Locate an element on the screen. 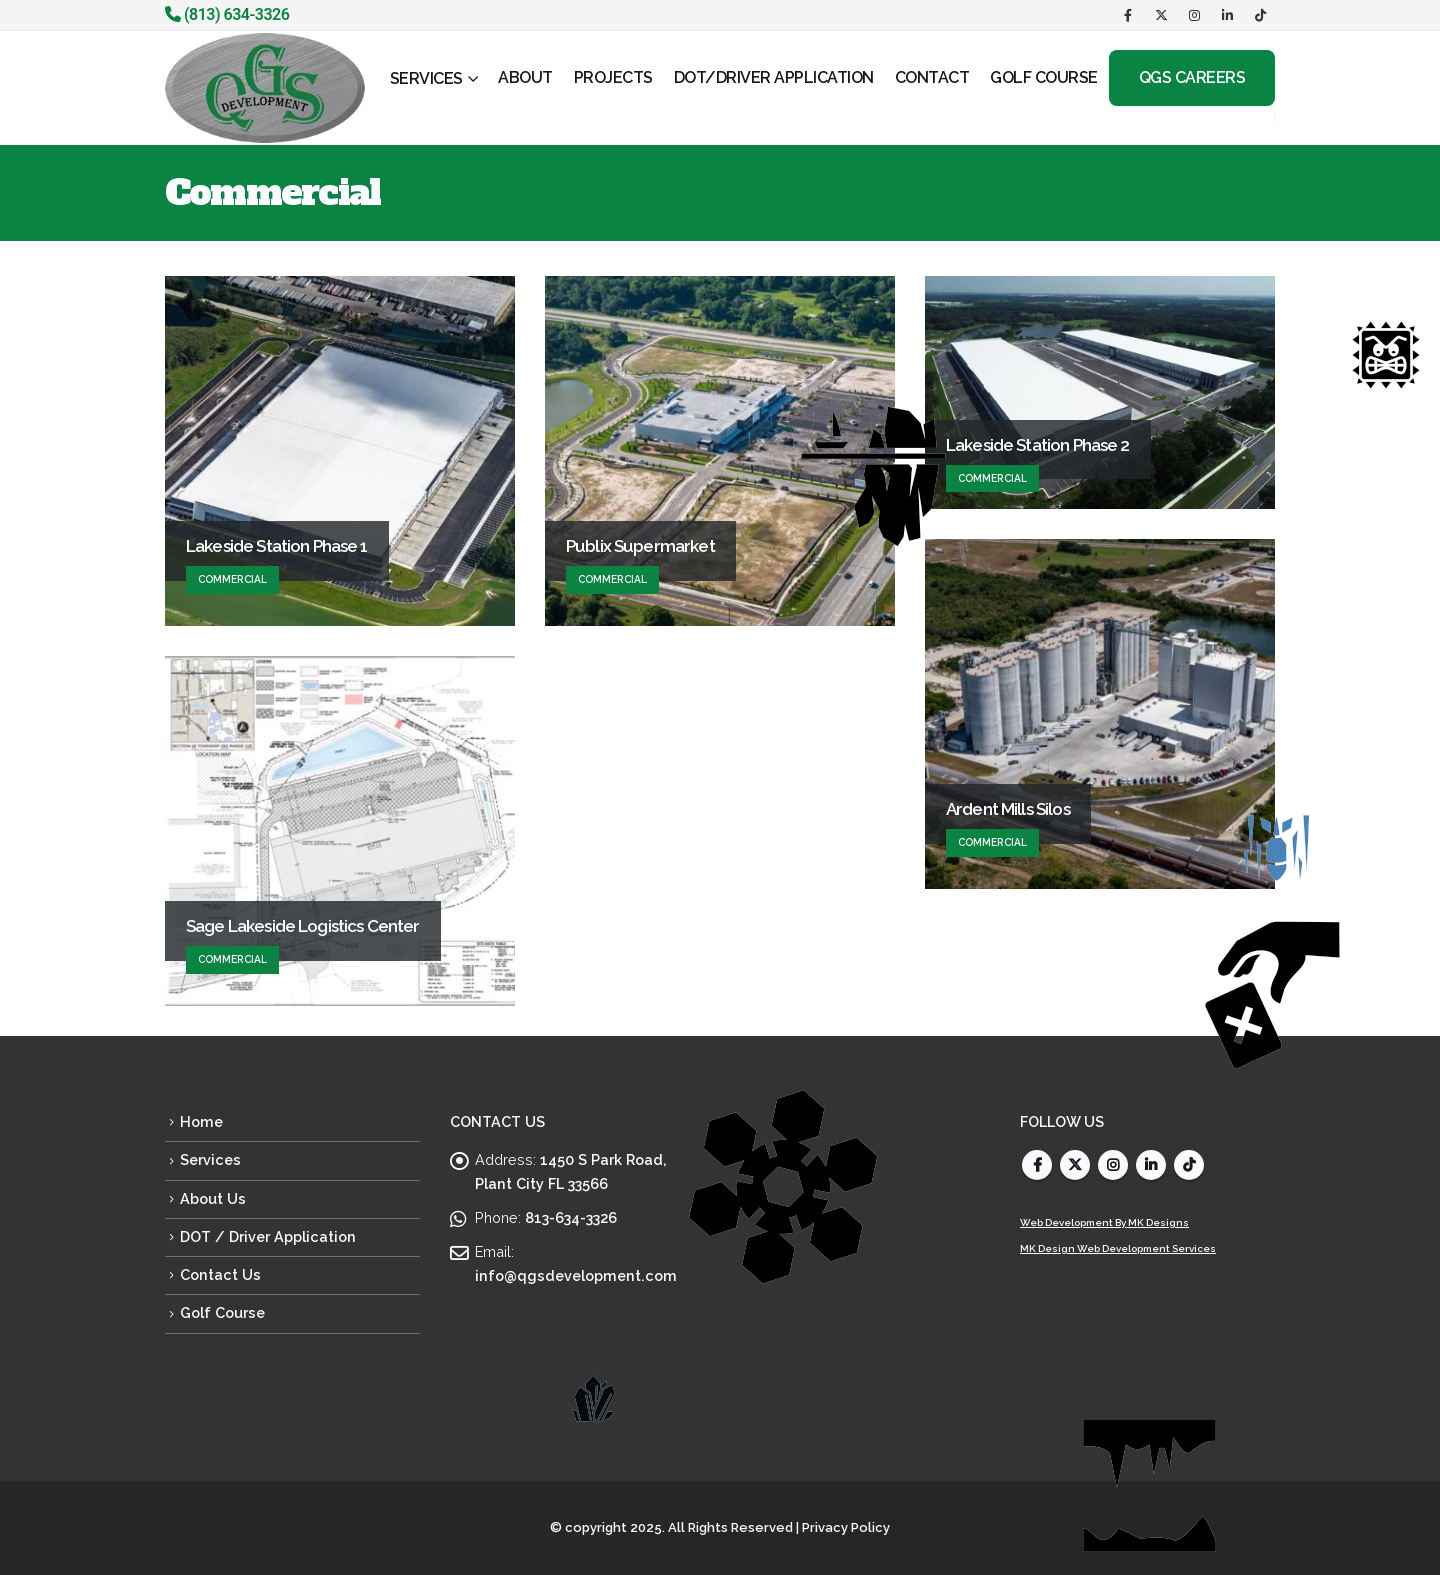 This screenshot has height=1575, width=1440. activate cooling or air conditioning mode is located at coordinates (782, 1187).